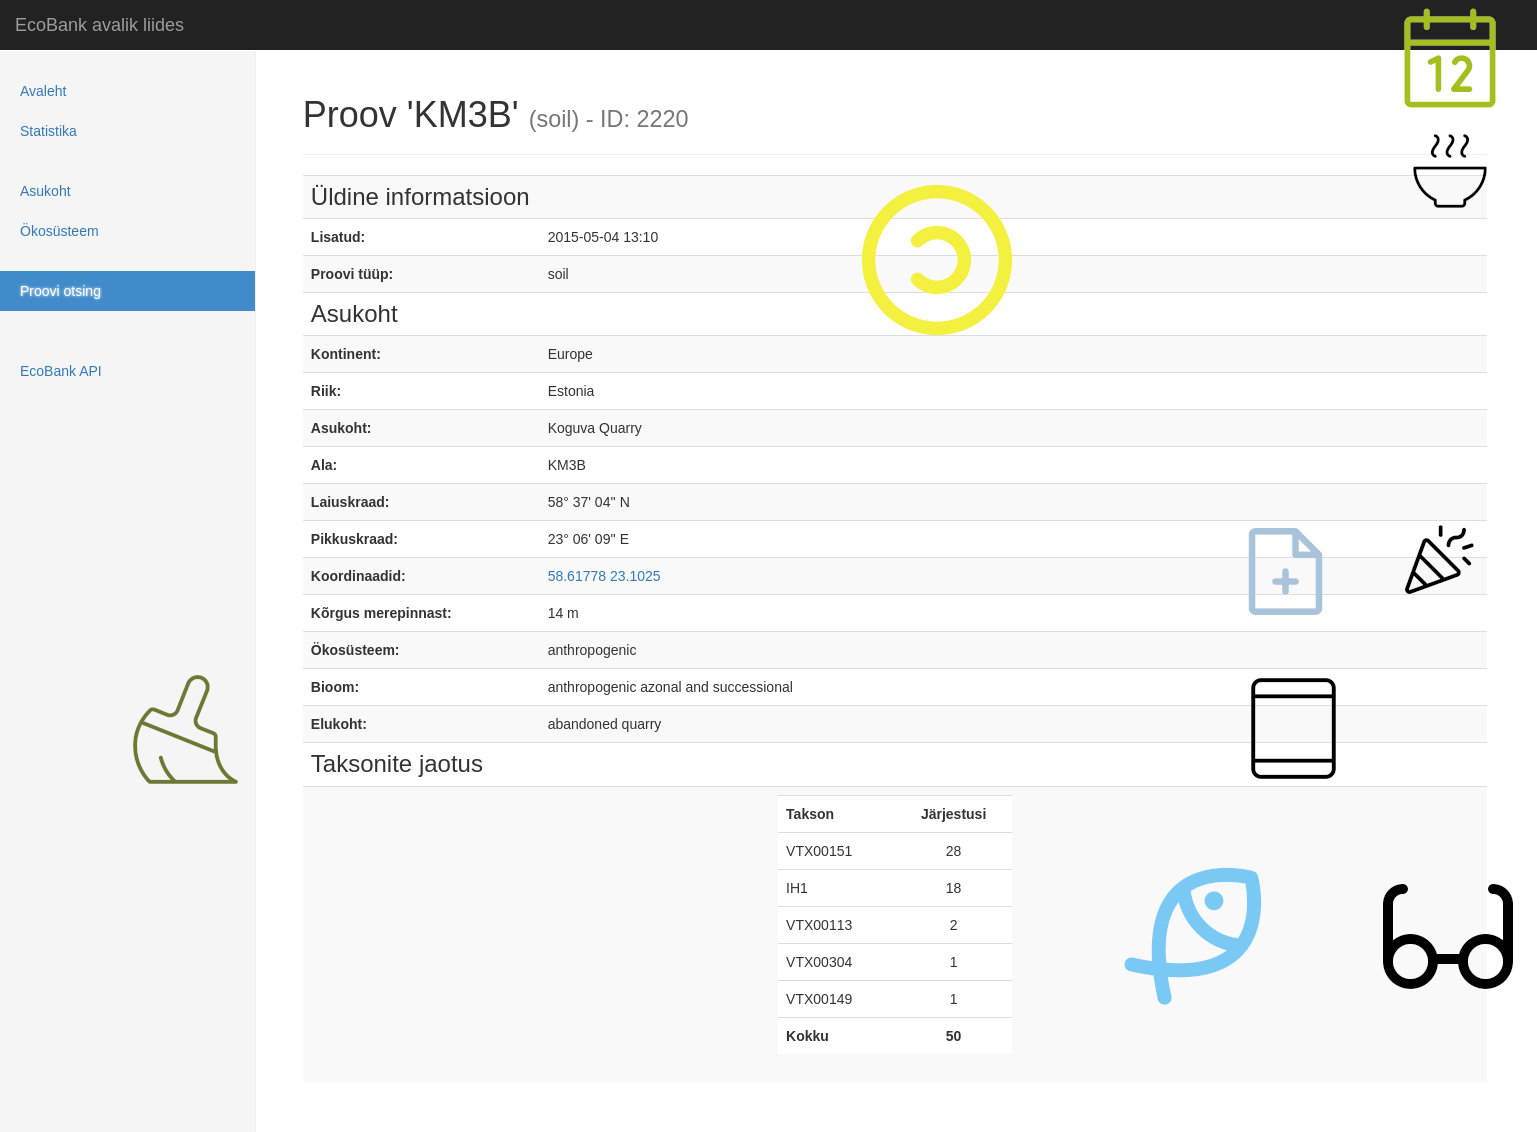 This screenshot has width=1537, height=1132. Describe the element at coordinates (183, 733) in the screenshot. I see `clear or clean up data` at that location.